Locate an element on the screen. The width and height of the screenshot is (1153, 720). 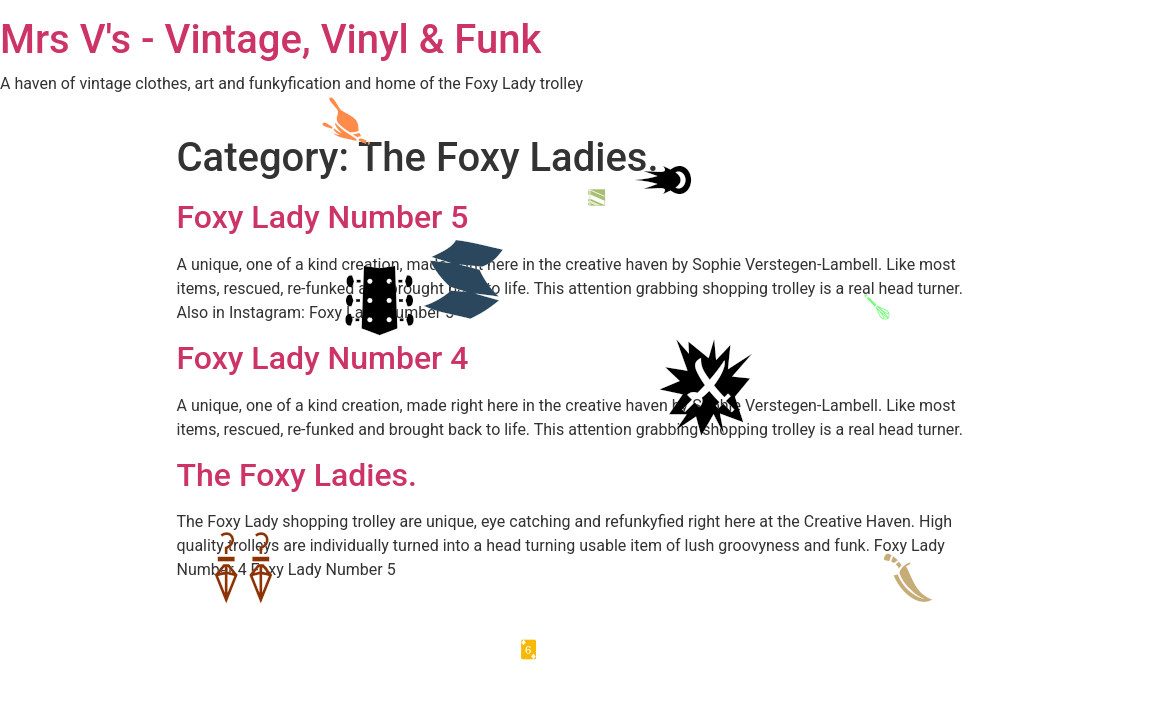
equip a dagger or knife weapon is located at coordinates (908, 578).